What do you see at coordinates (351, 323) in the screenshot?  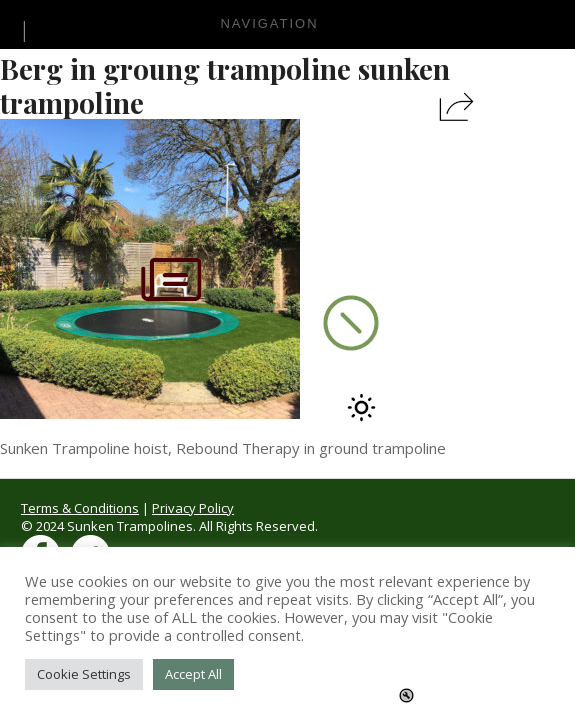 I see `indicates a prohibited or restricted action` at bounding box center [351, 323].